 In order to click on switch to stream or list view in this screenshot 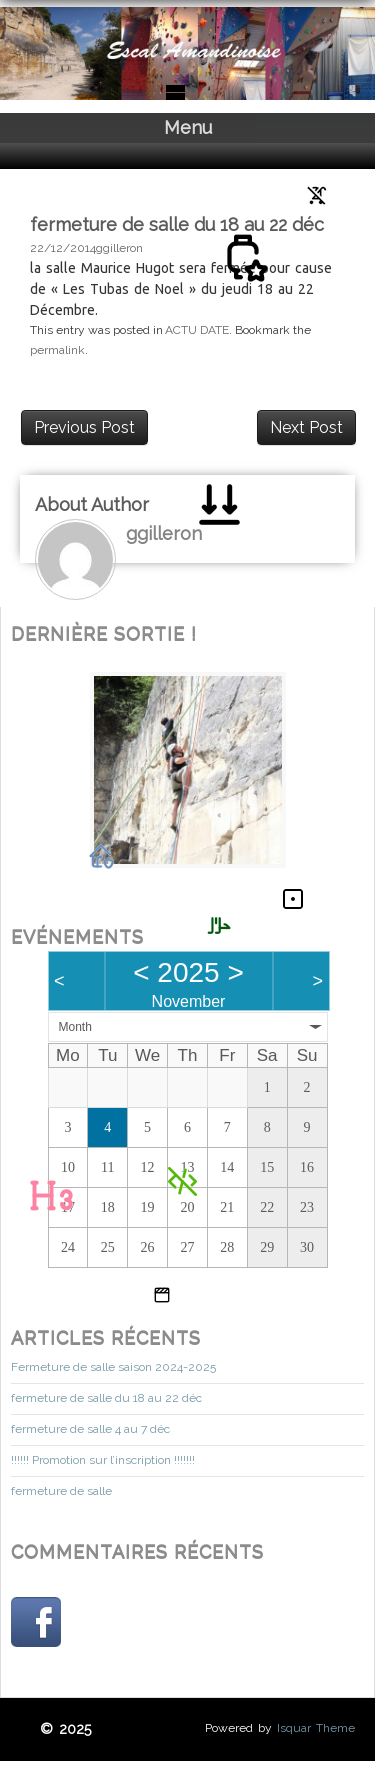, I will do `click(175, 93)`.